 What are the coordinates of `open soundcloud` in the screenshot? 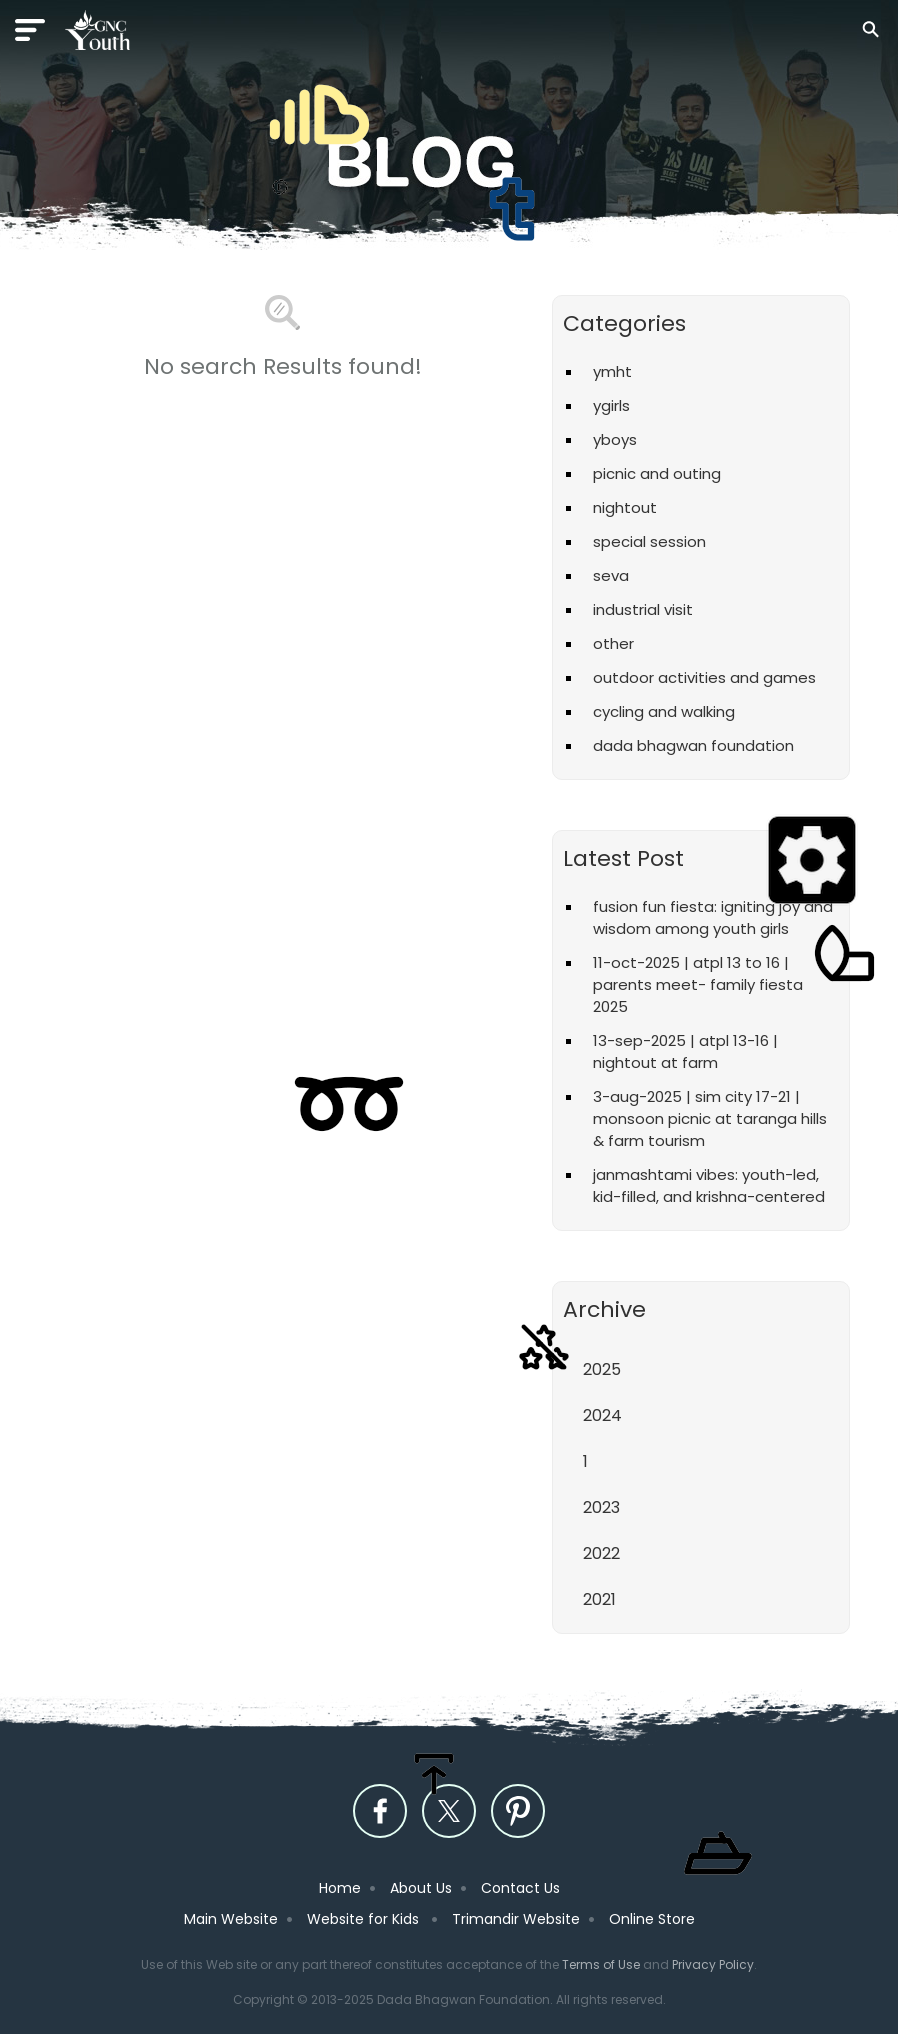 It's located at (319, 114).